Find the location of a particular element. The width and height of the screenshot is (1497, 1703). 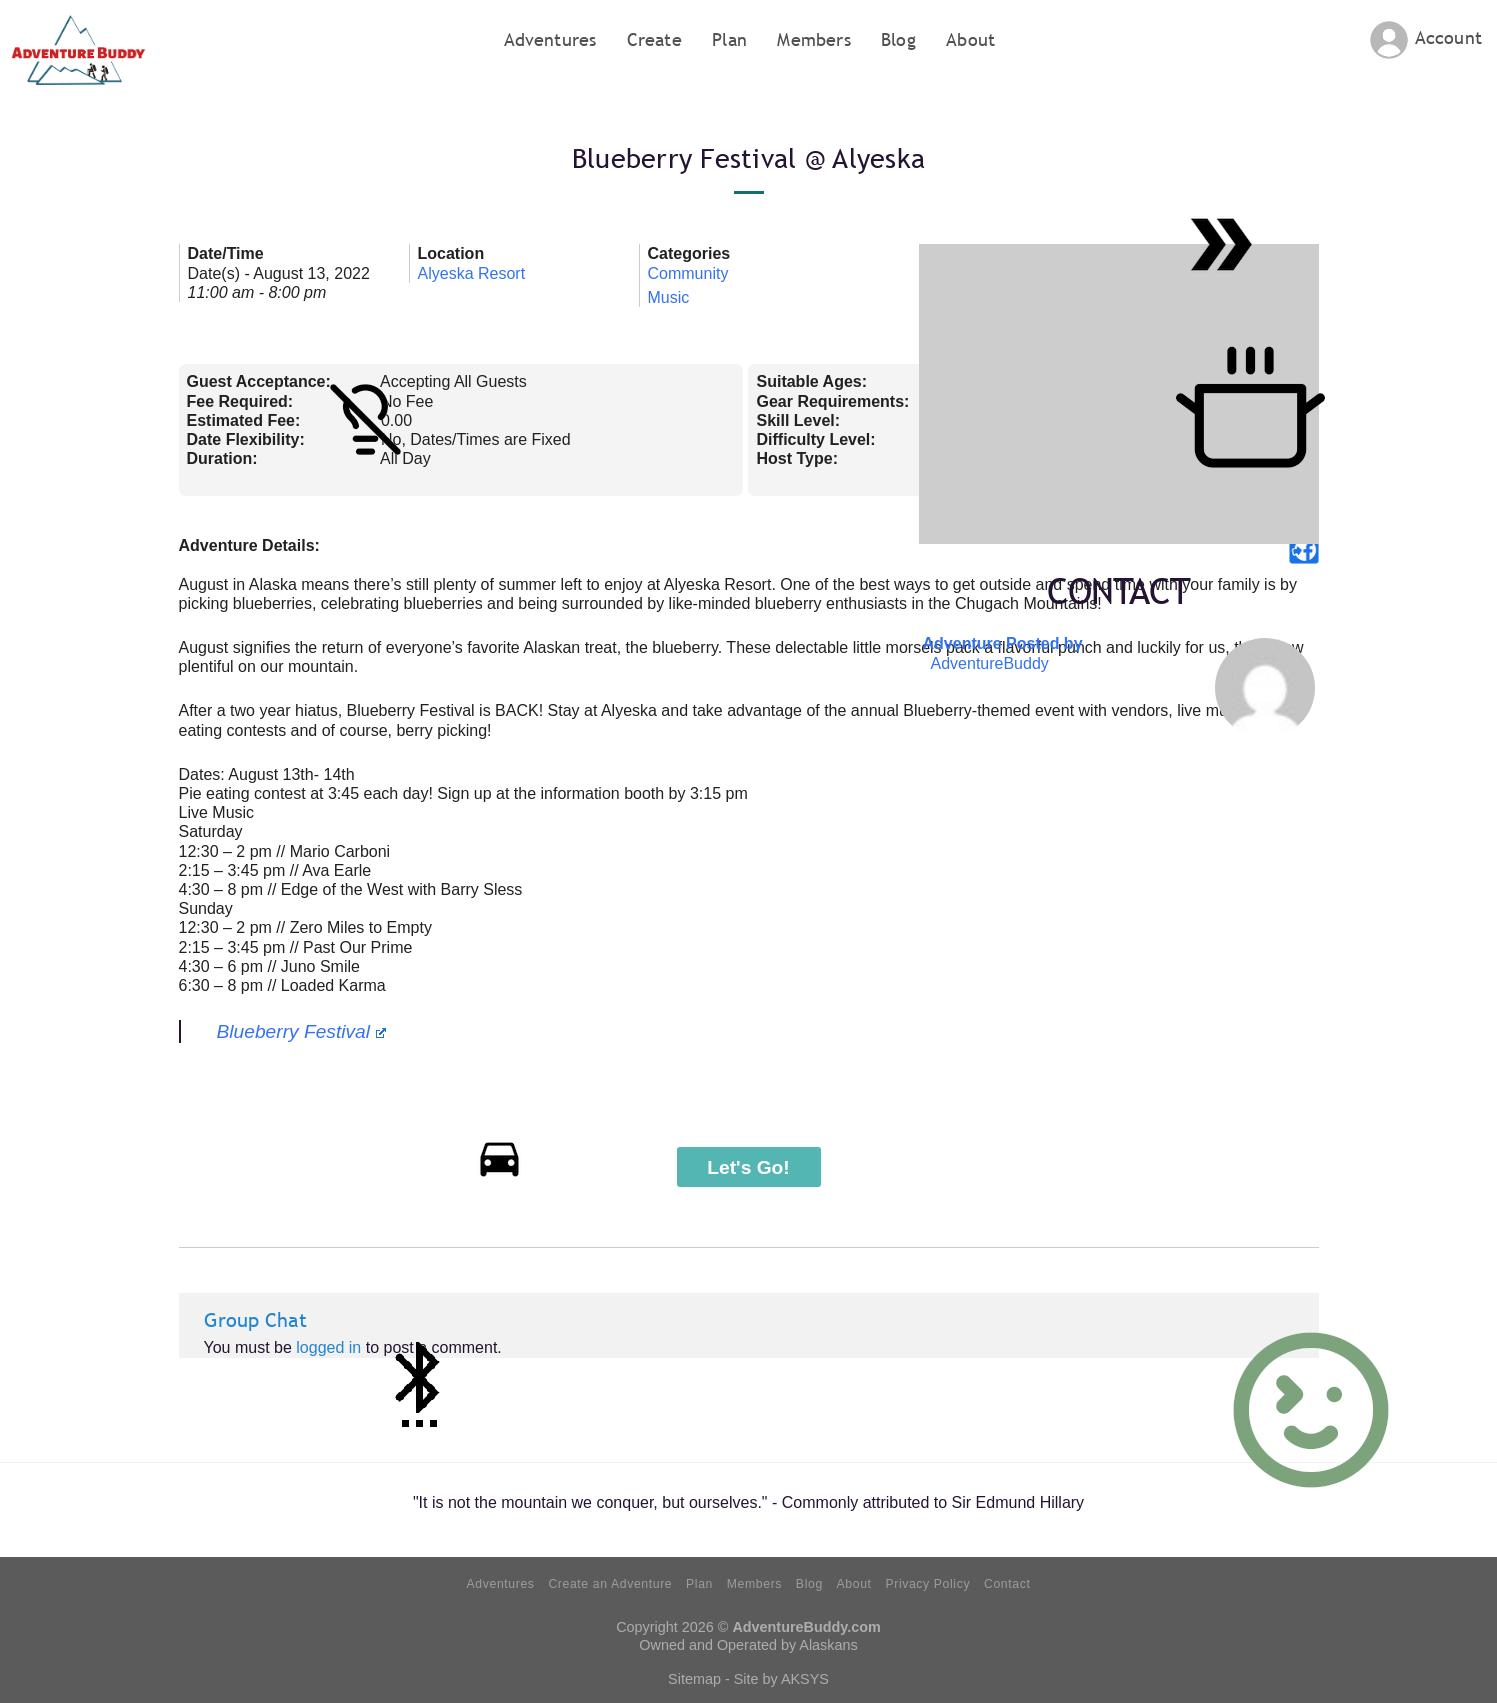

time to leave notification for upcoming trip is located at coordinates (499, 1159).